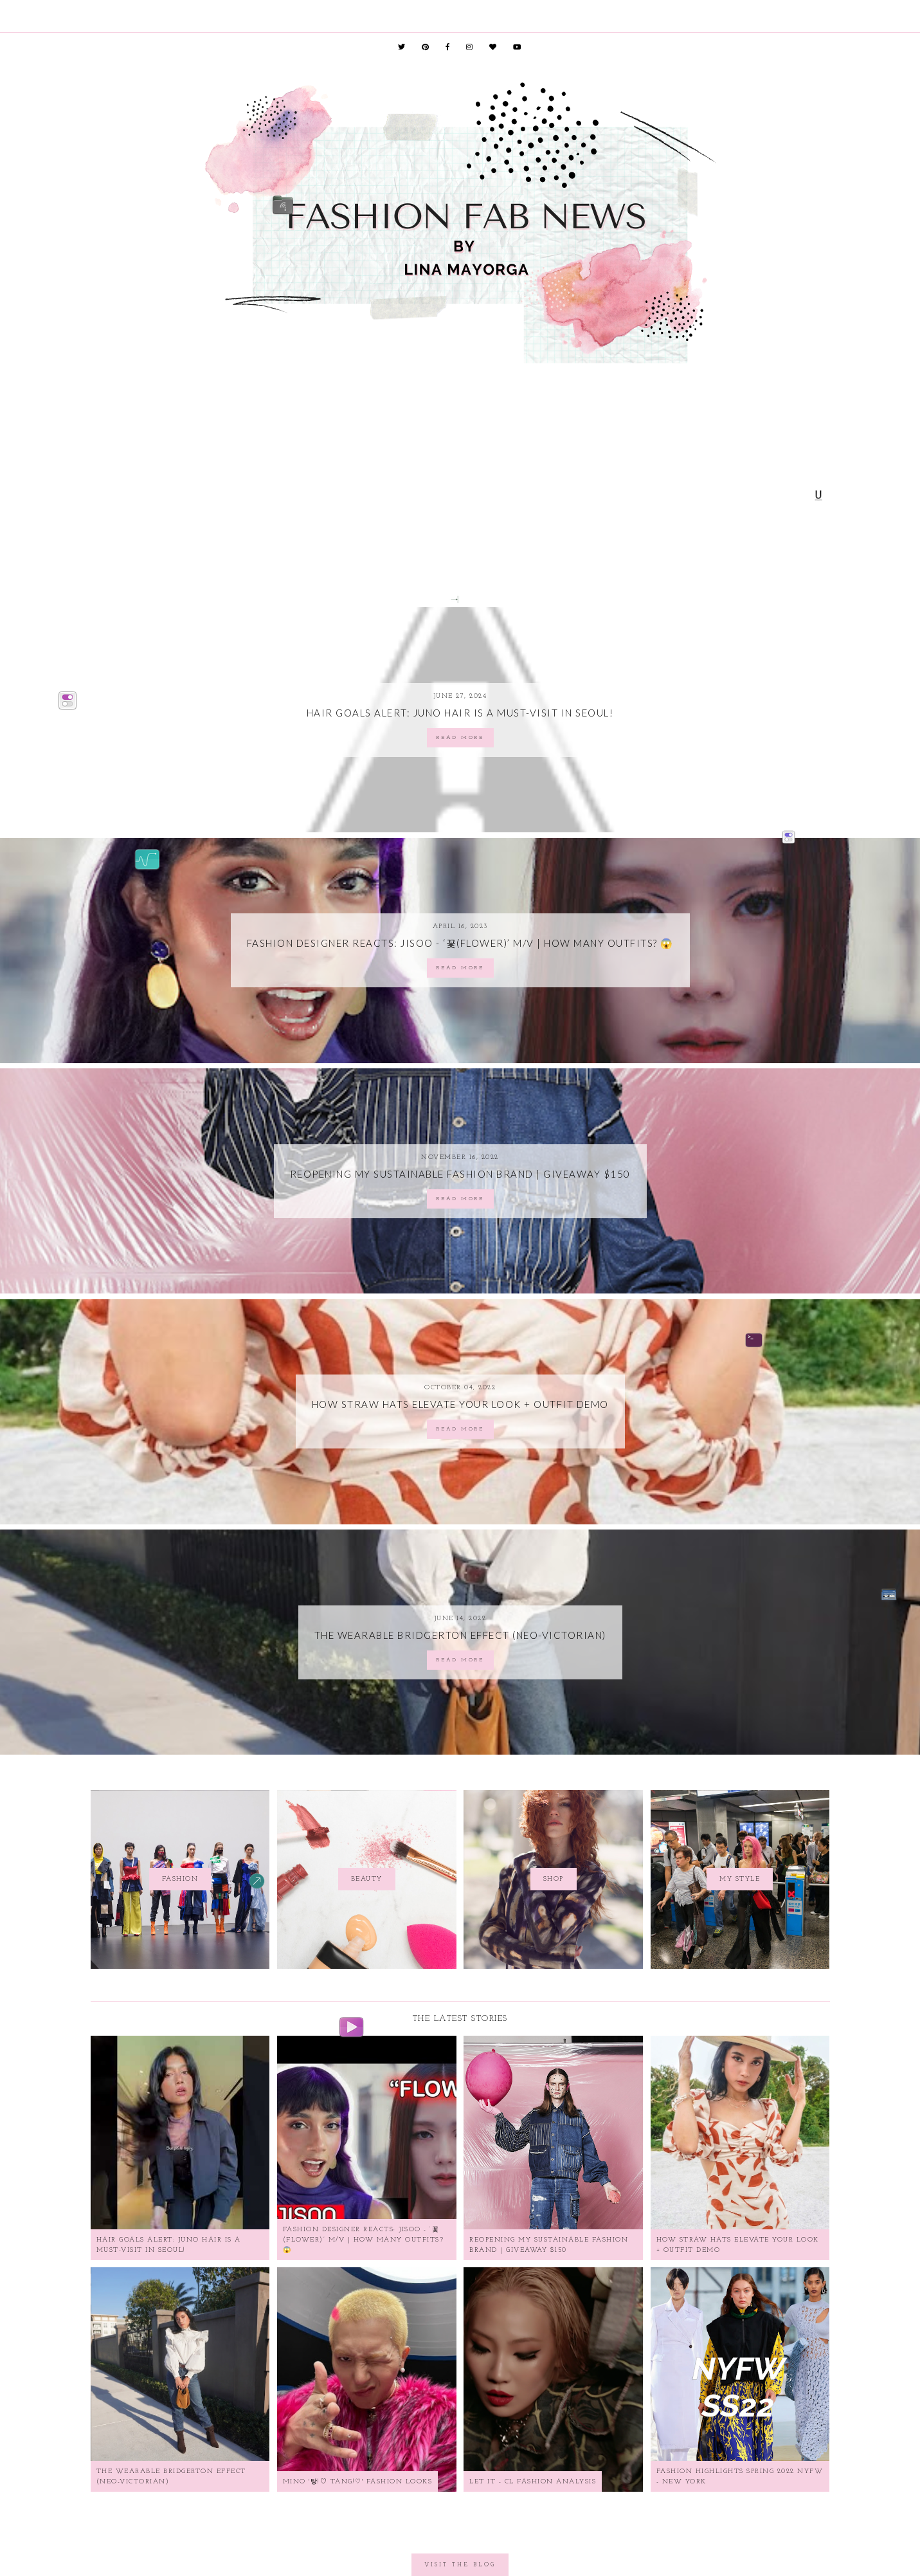  I want to click on open system usage monitoring app, so click(147, 859).